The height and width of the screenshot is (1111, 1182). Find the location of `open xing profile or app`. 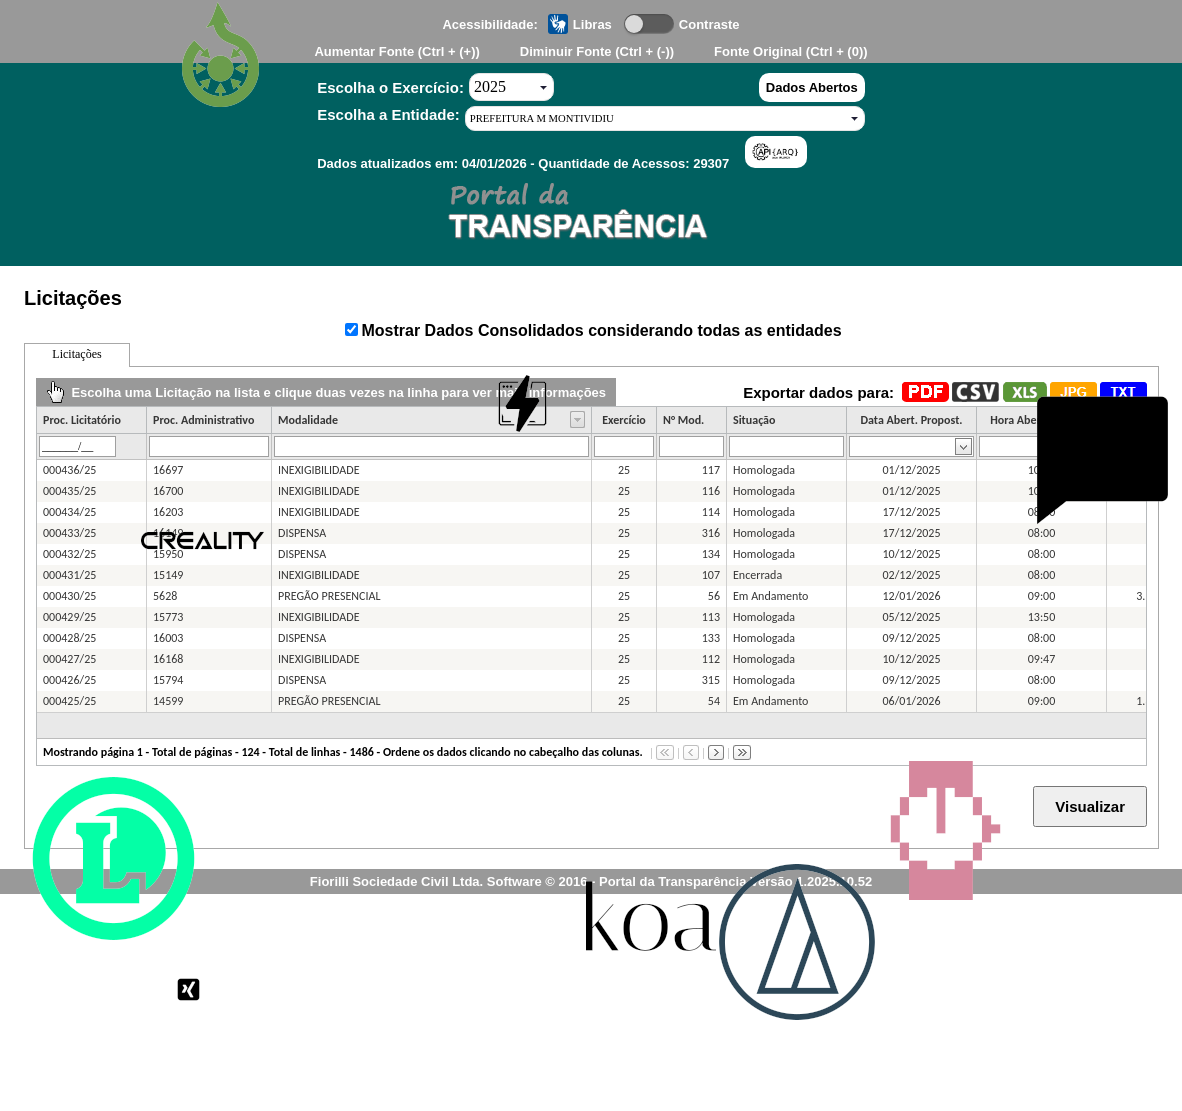

open xing profile or app is located at coordinates (188, 989).